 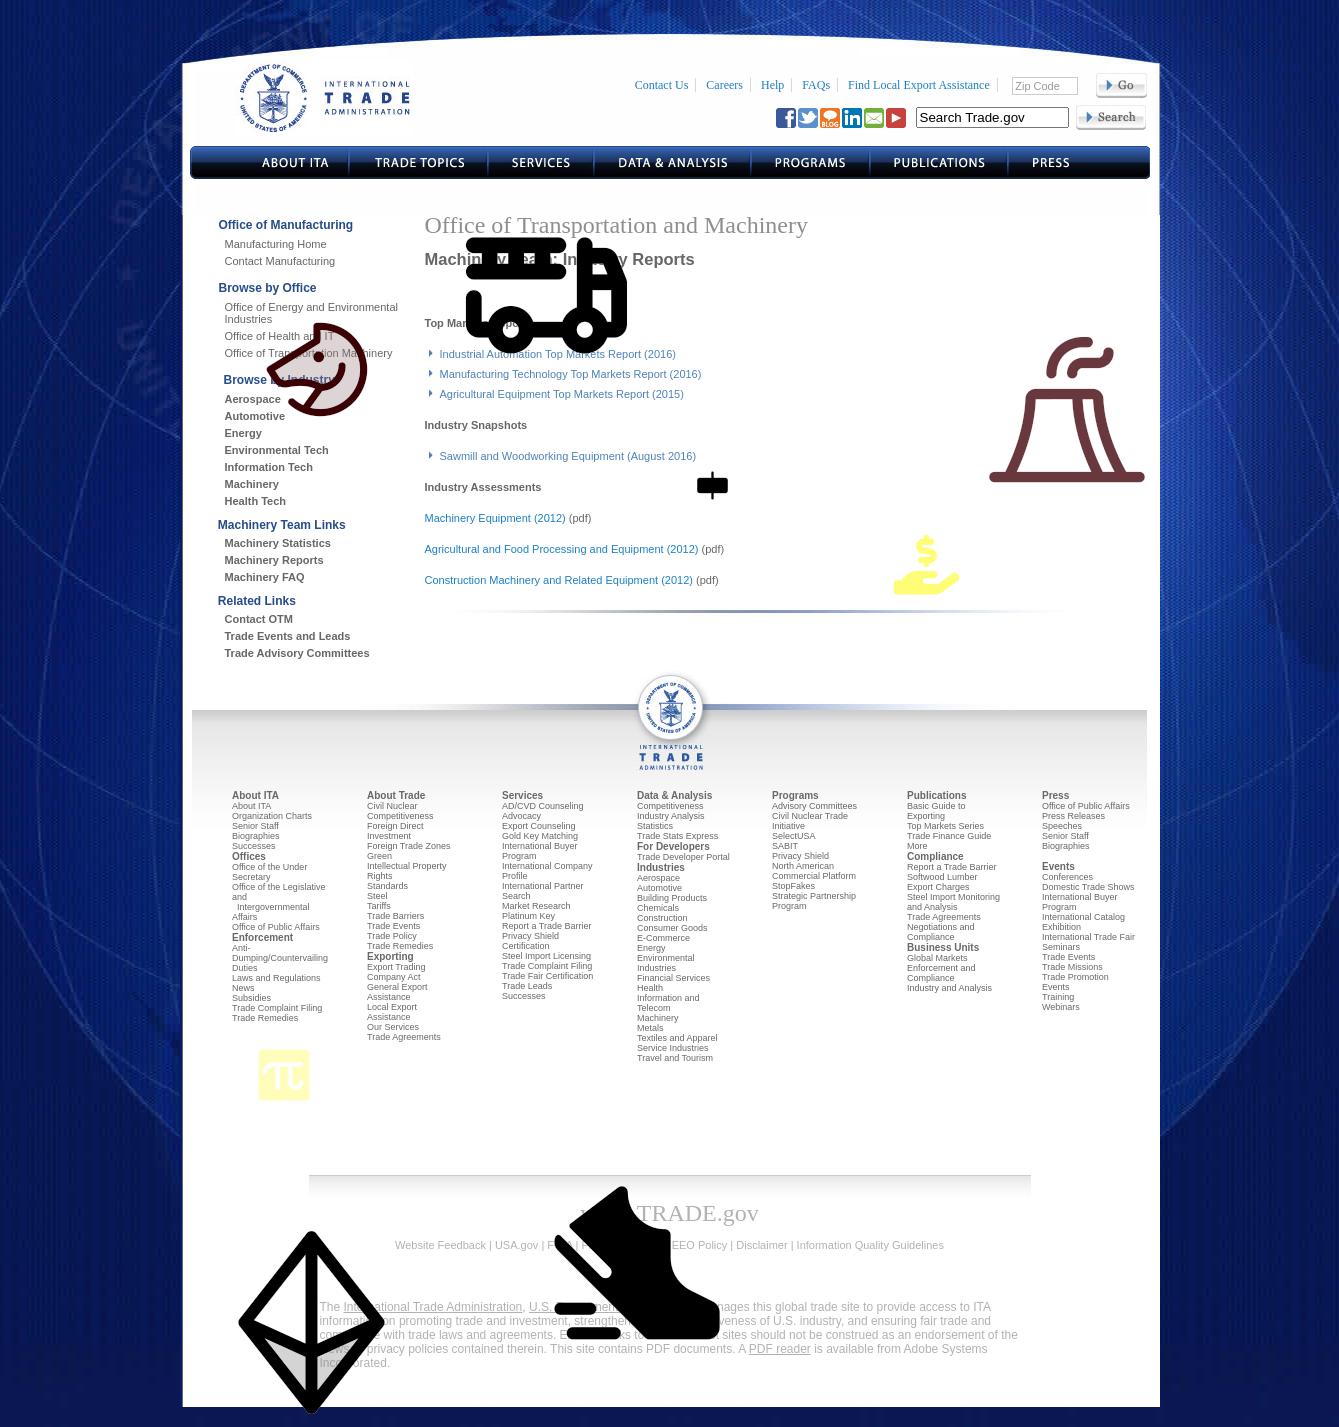 What do you see at coordinates (320, 369) in the screenshot?
I see `access equestrian or horse-related features` at bounding box center [320, 369].